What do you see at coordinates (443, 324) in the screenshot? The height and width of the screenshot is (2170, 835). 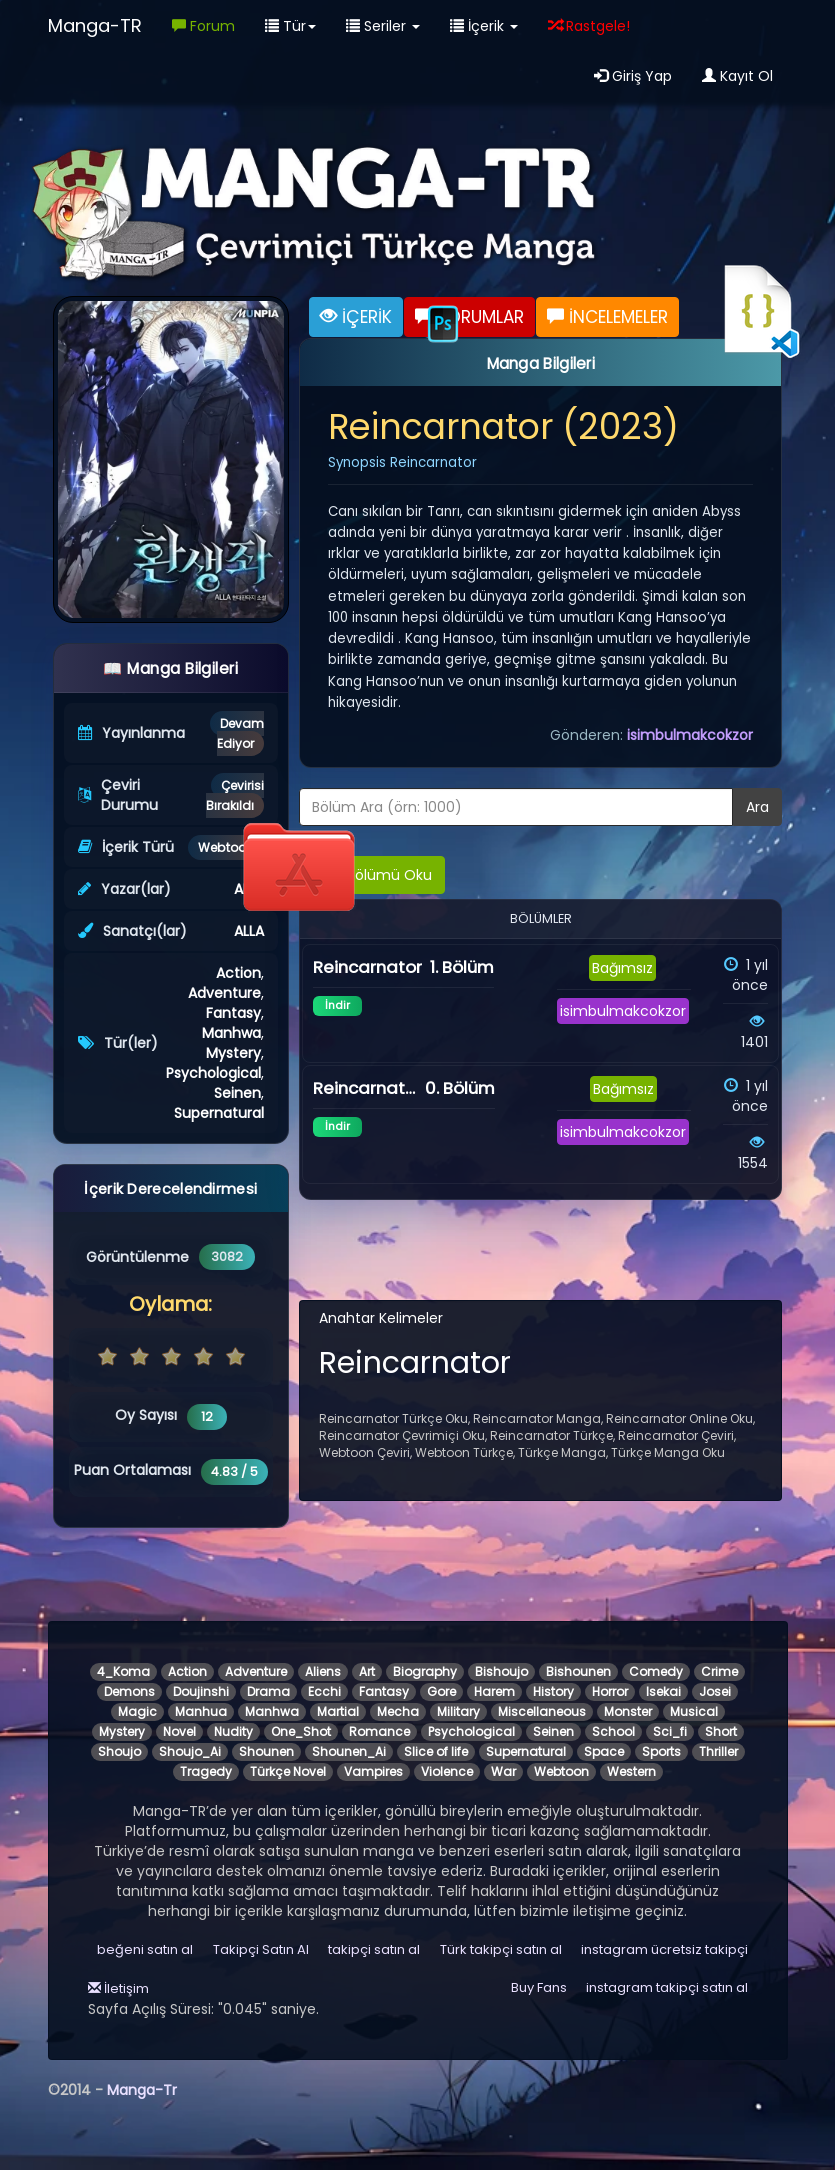 I see `adobe photoshop file type indicator` at bounding box center [443, 324].